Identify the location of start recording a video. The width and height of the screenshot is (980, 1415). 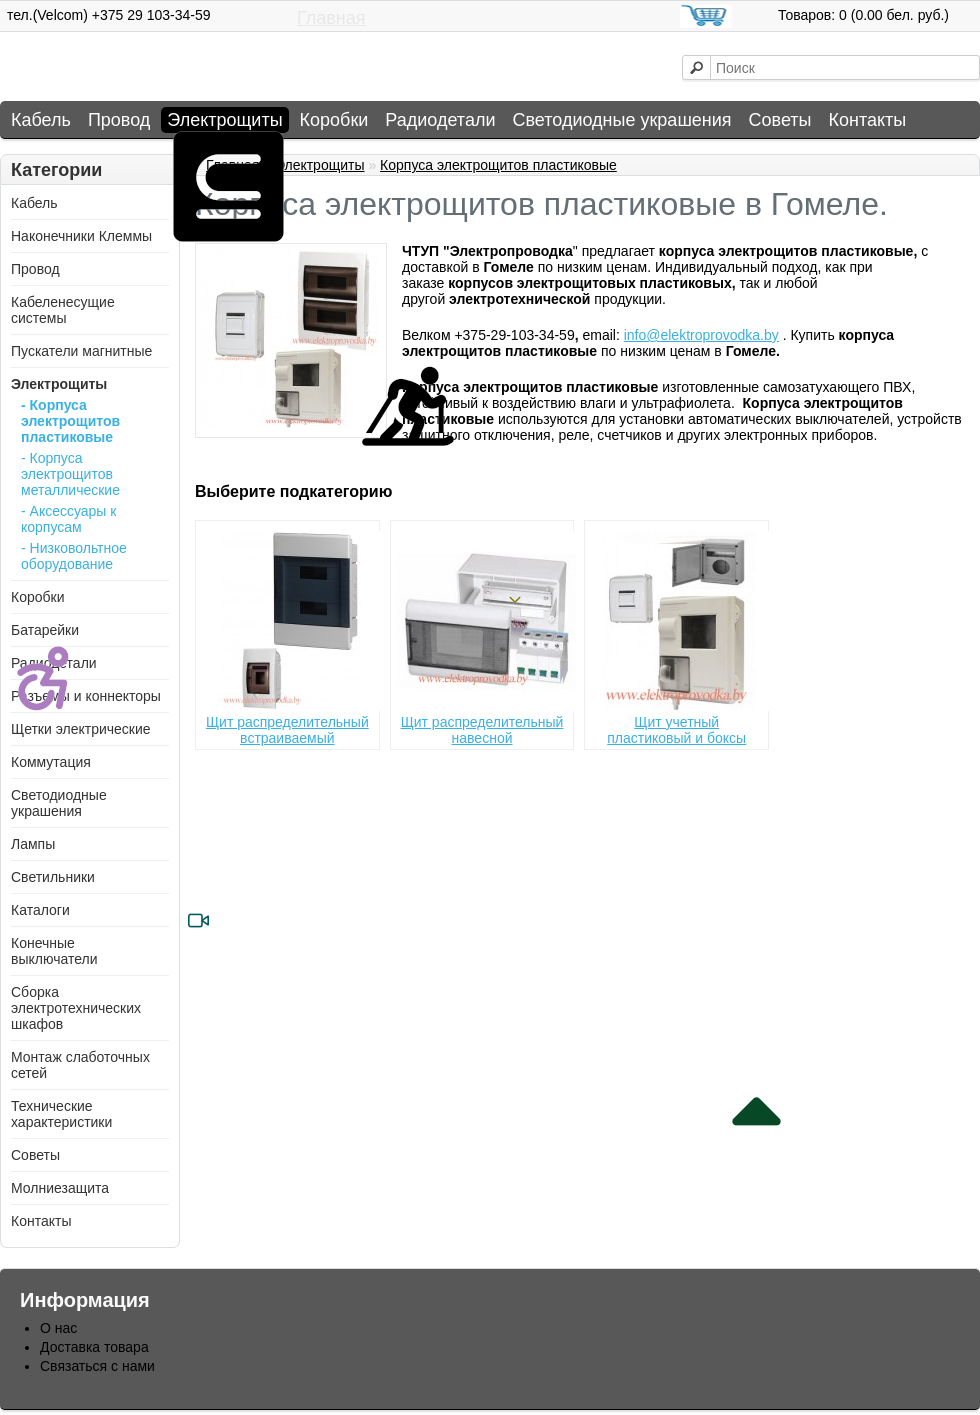
(198, 920).